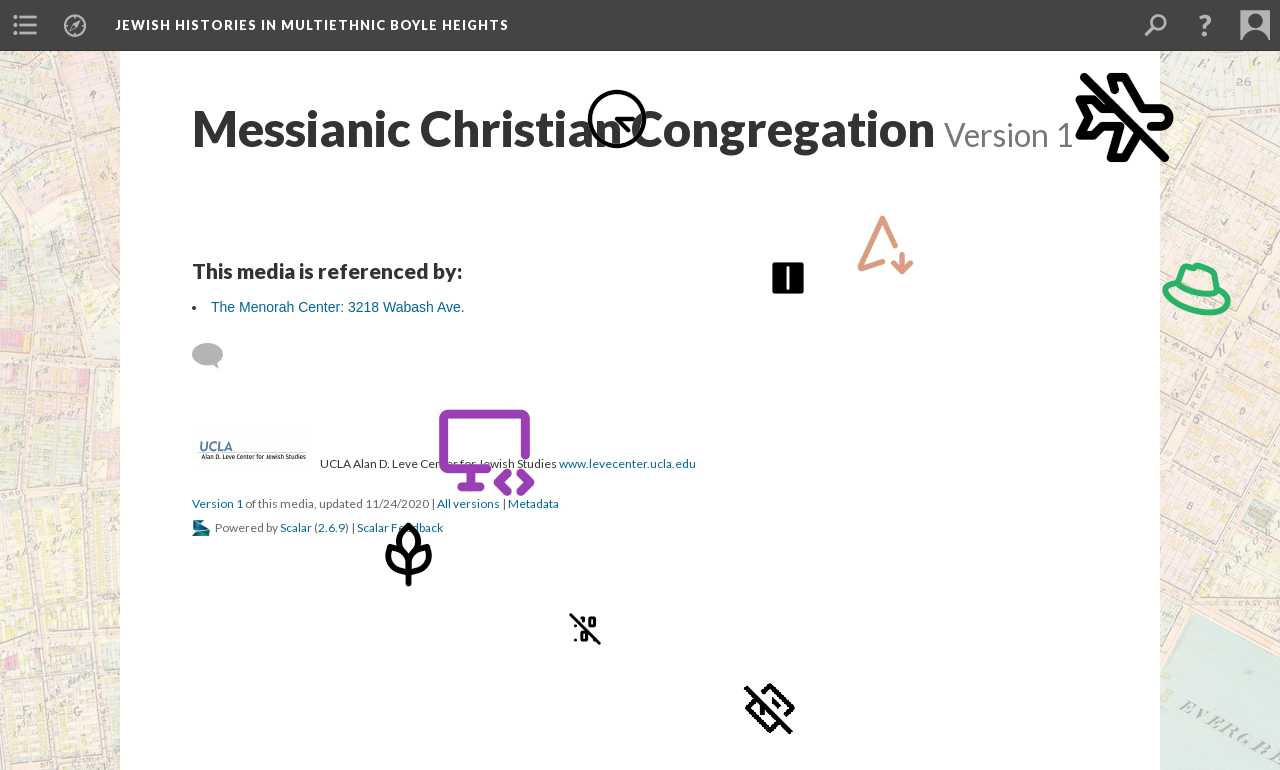 The height and width of the screenshot is (770, 1280). I want to click on disable navigation or directions, so click(770, 708).